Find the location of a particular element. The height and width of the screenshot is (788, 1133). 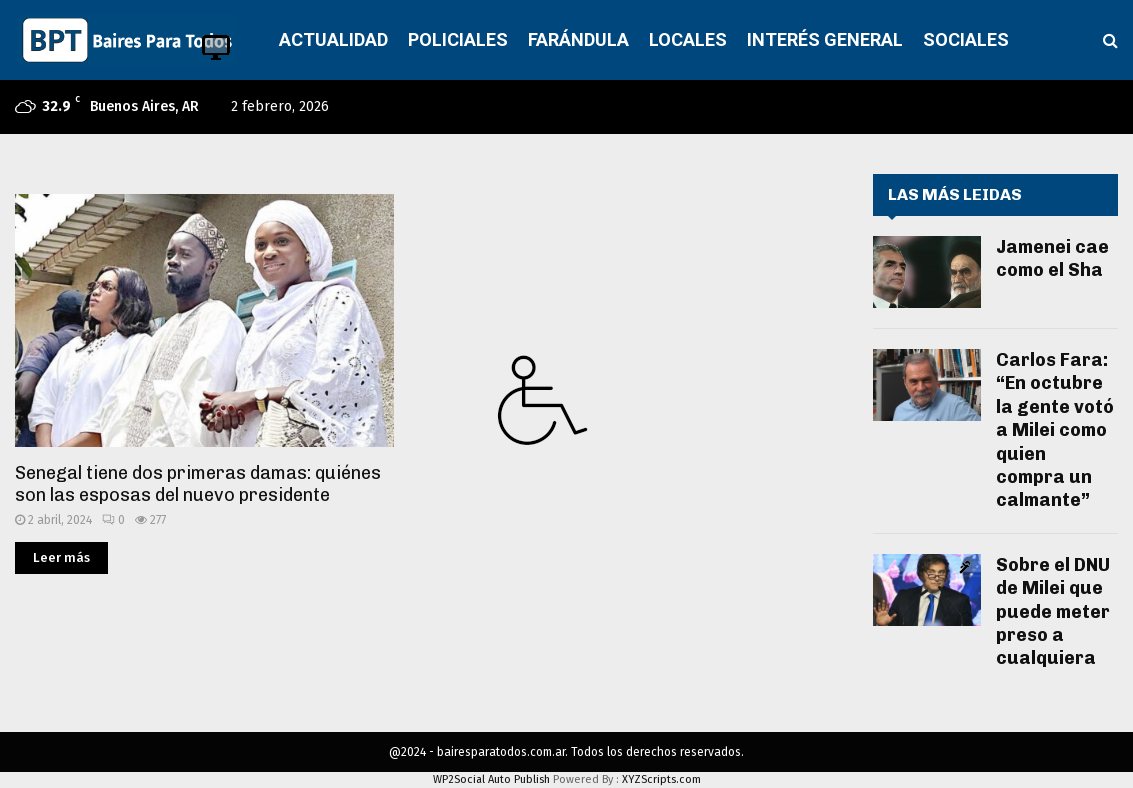

switch to desktop view is located at coordinates (216, 48).